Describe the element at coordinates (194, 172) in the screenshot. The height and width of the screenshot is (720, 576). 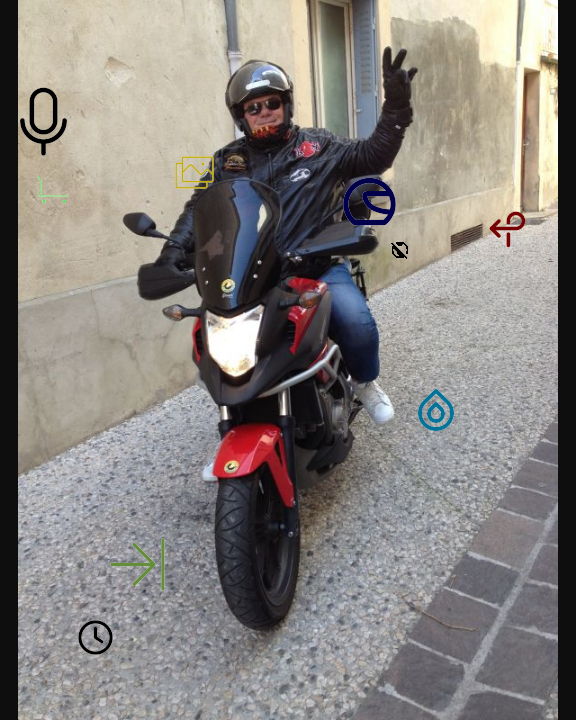
I see `view photo gallery` at that location.